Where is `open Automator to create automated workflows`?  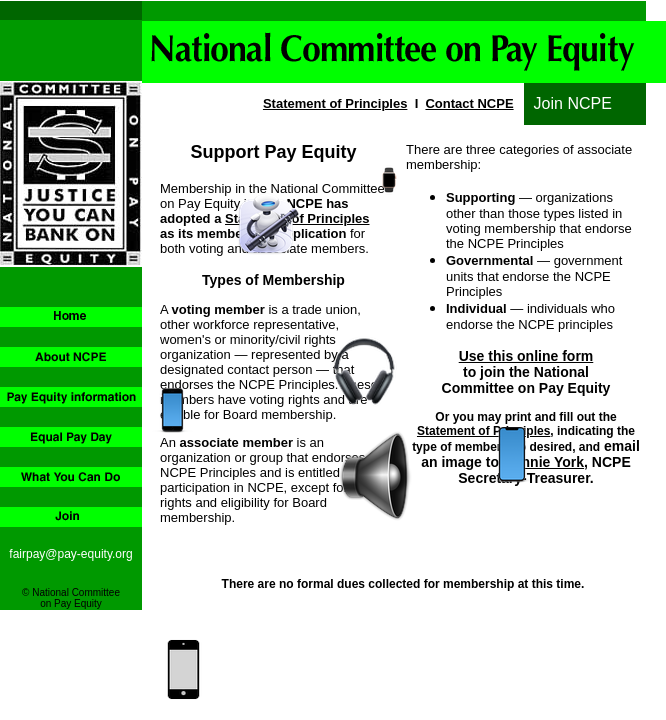 open Automator to create automated workflows is located at coordinates (266, 226).